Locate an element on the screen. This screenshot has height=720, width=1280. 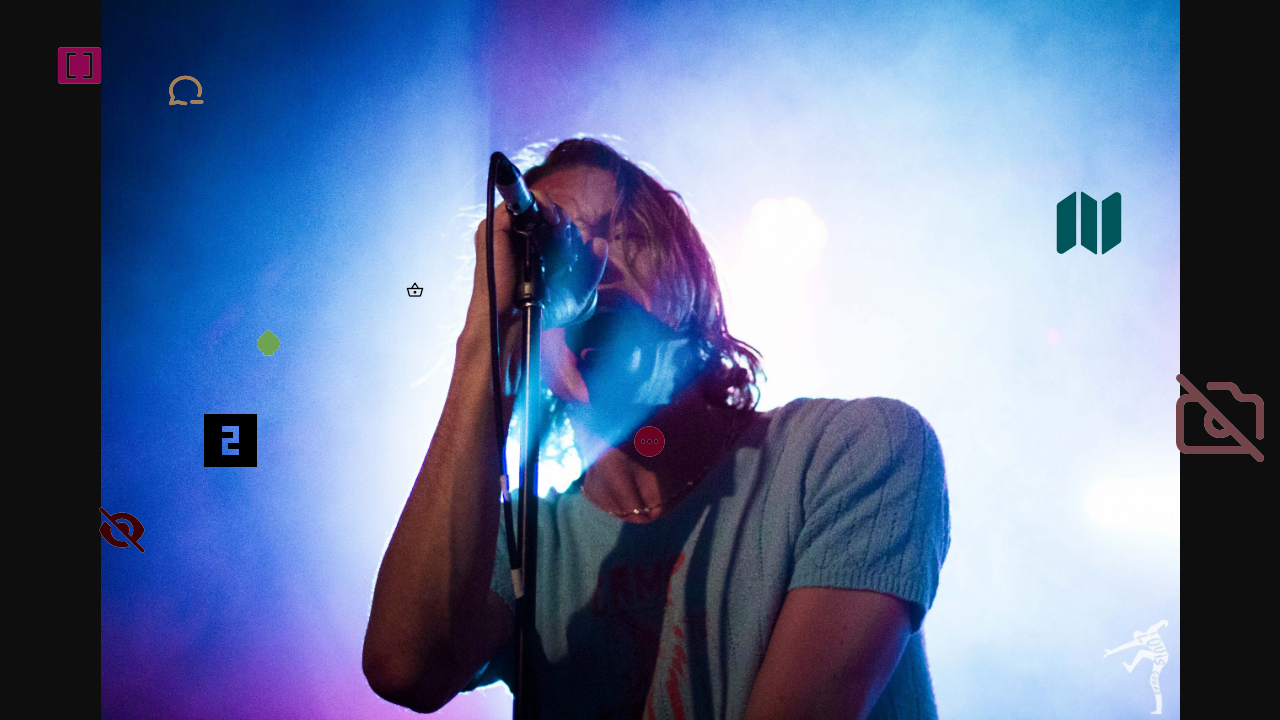
format text as code or array is located at coordinates (79, 65).